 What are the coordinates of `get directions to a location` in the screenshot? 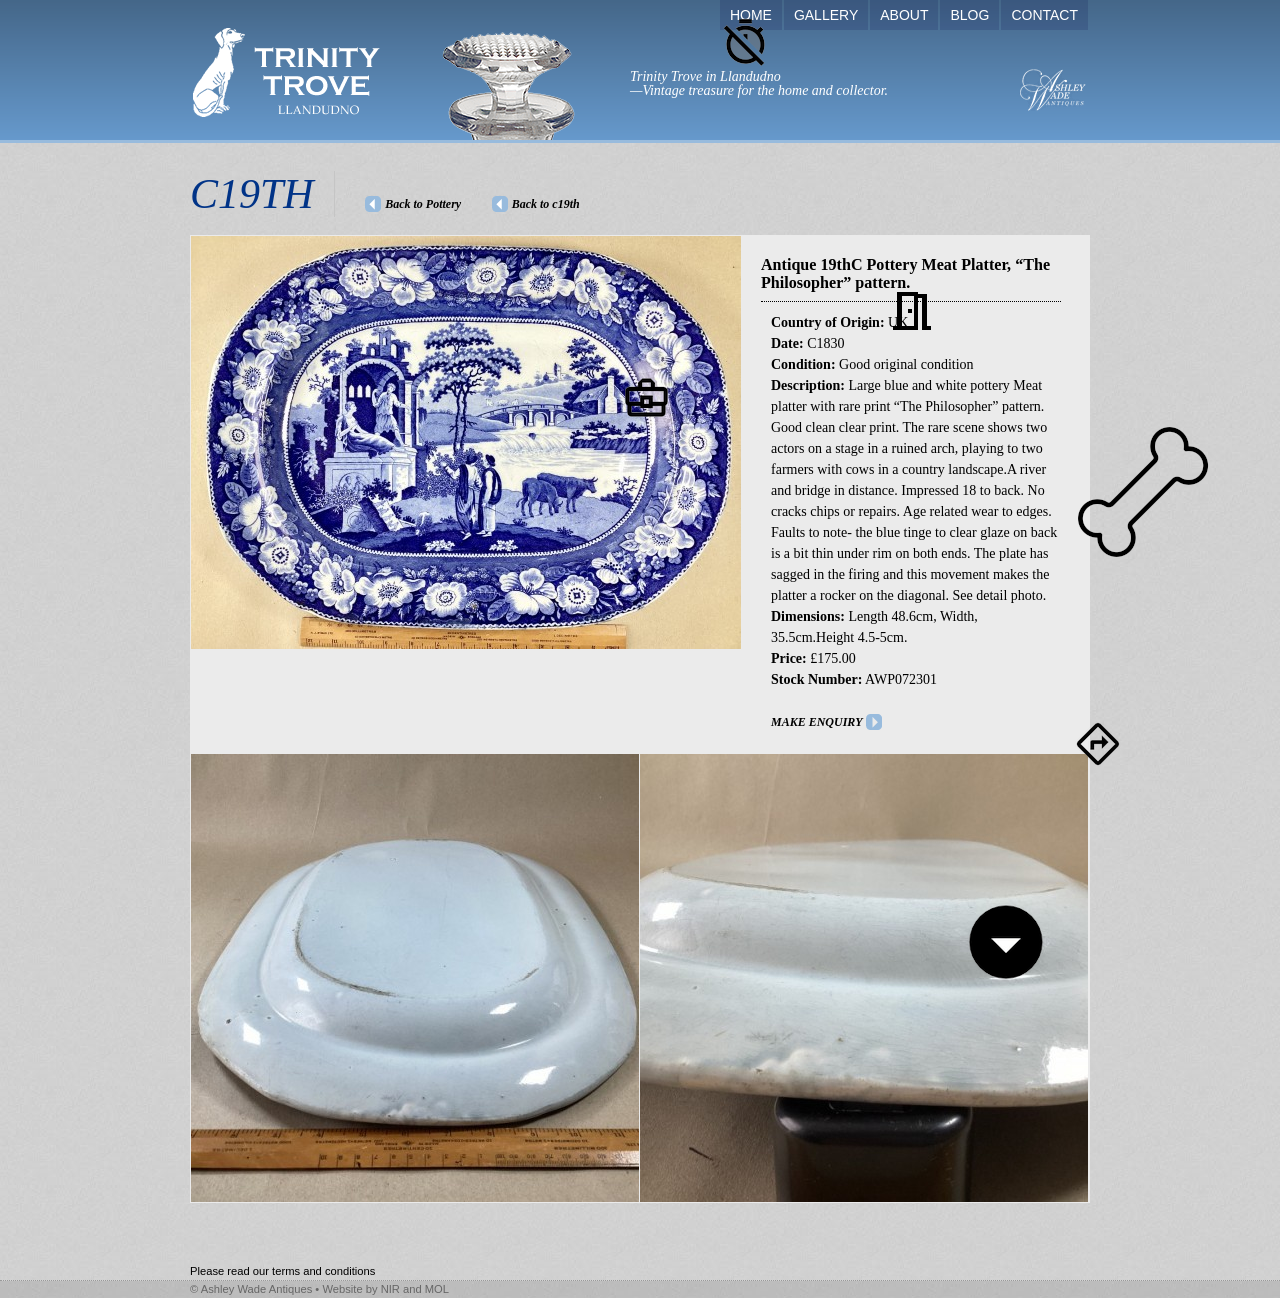 It's located at (1098, 744).